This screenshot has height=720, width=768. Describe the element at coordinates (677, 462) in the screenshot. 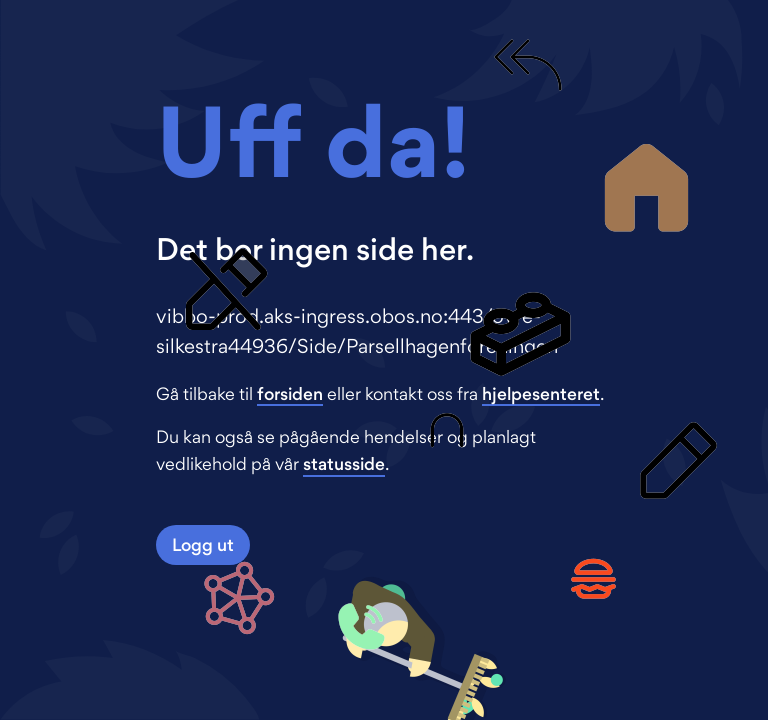

I see `edit content or text` at that location.